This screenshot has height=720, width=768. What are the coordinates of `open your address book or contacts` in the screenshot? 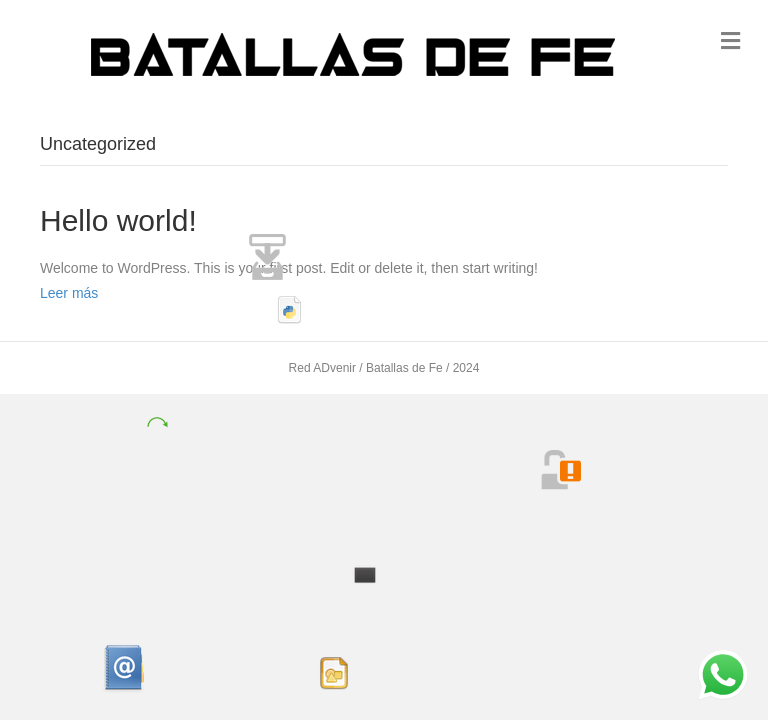 It's located at (123, 669).